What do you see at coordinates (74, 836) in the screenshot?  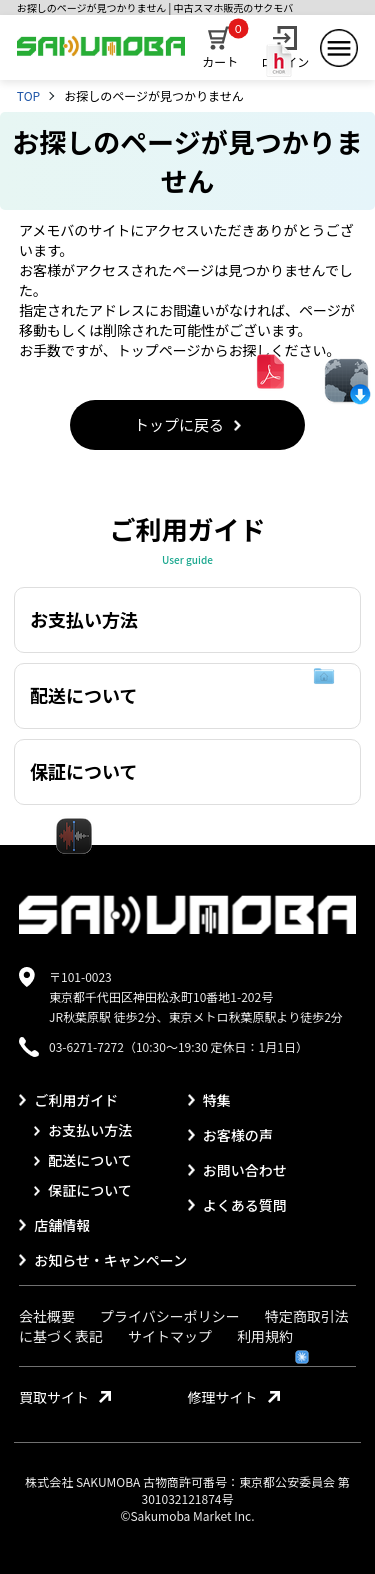 I see `open voice memos app` at bounding box center [74, 836].